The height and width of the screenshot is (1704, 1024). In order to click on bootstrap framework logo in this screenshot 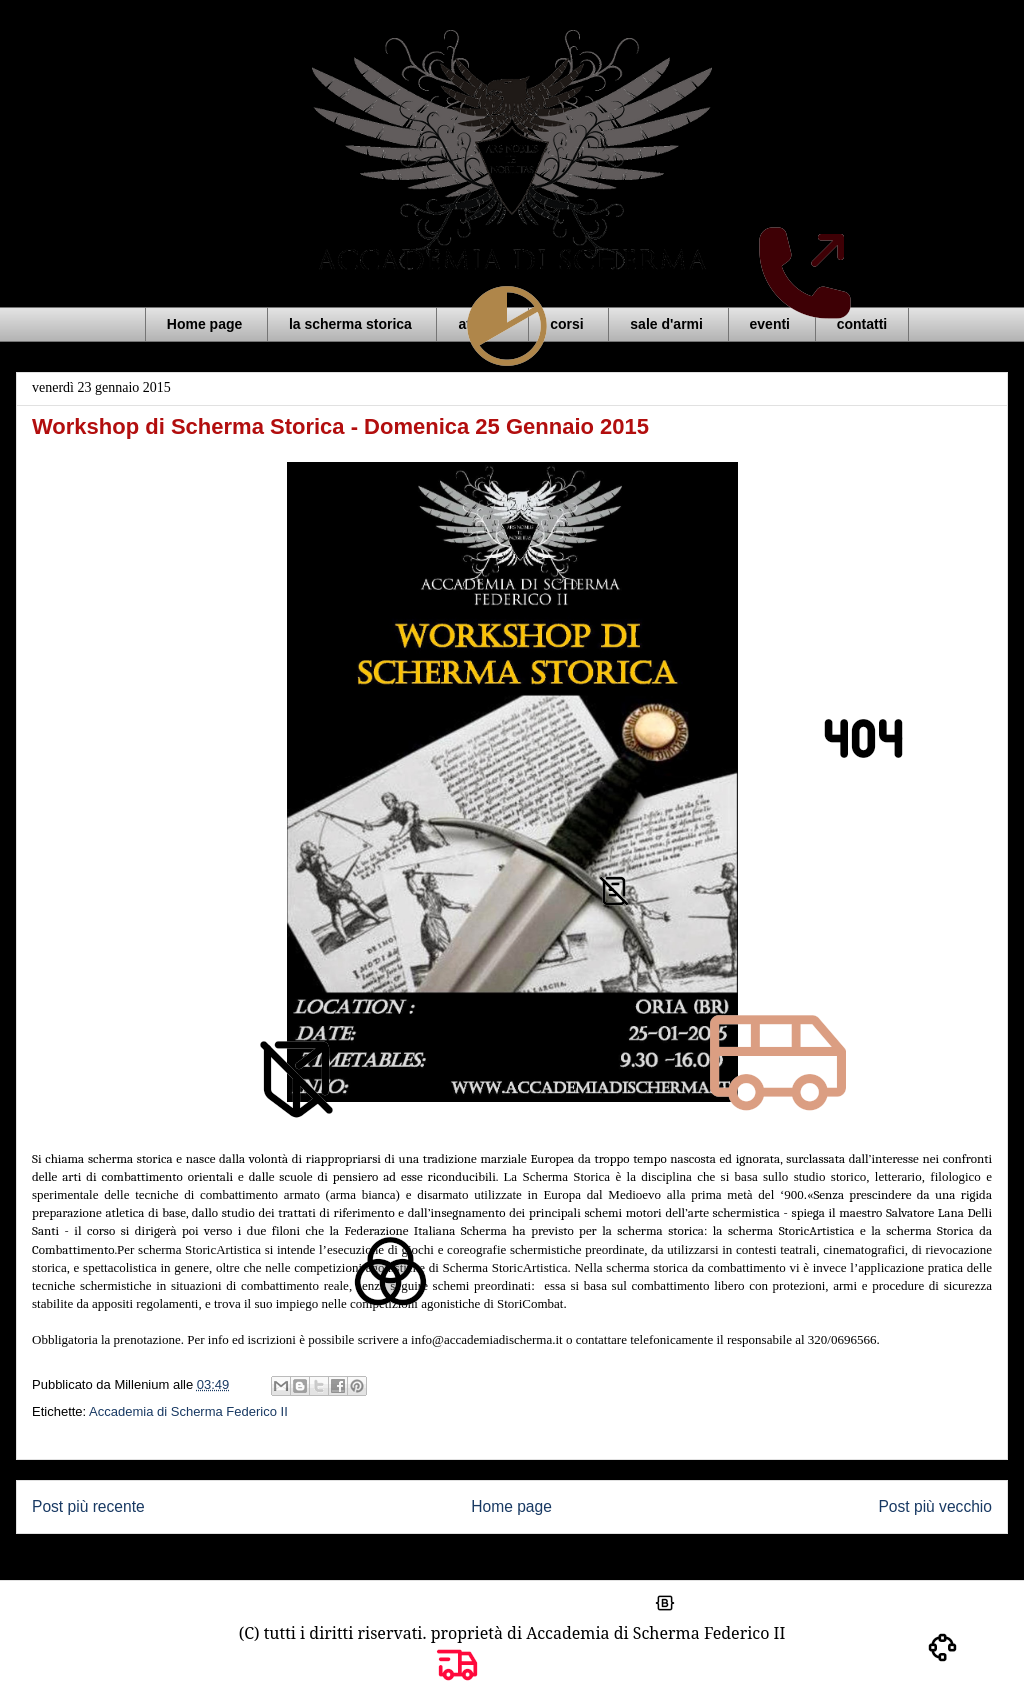, I will do `click(665, 1603)`.